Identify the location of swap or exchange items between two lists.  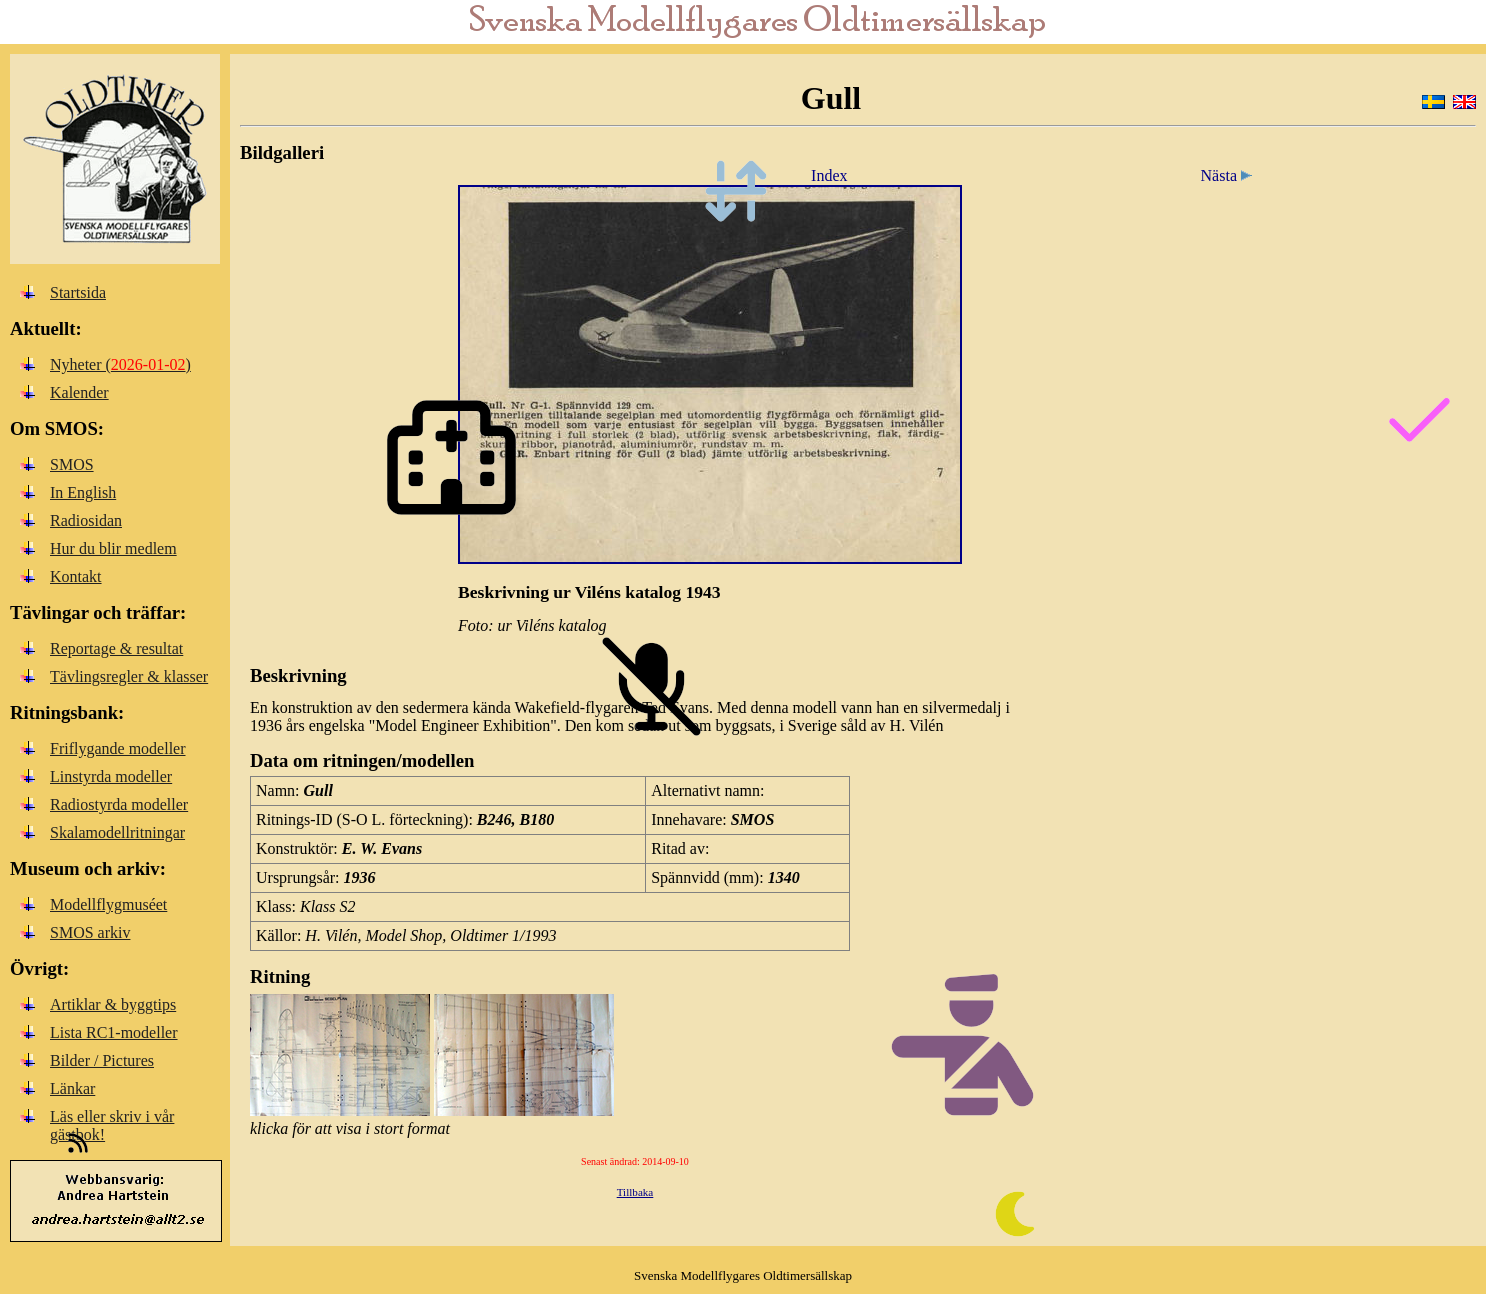
(736, 191).